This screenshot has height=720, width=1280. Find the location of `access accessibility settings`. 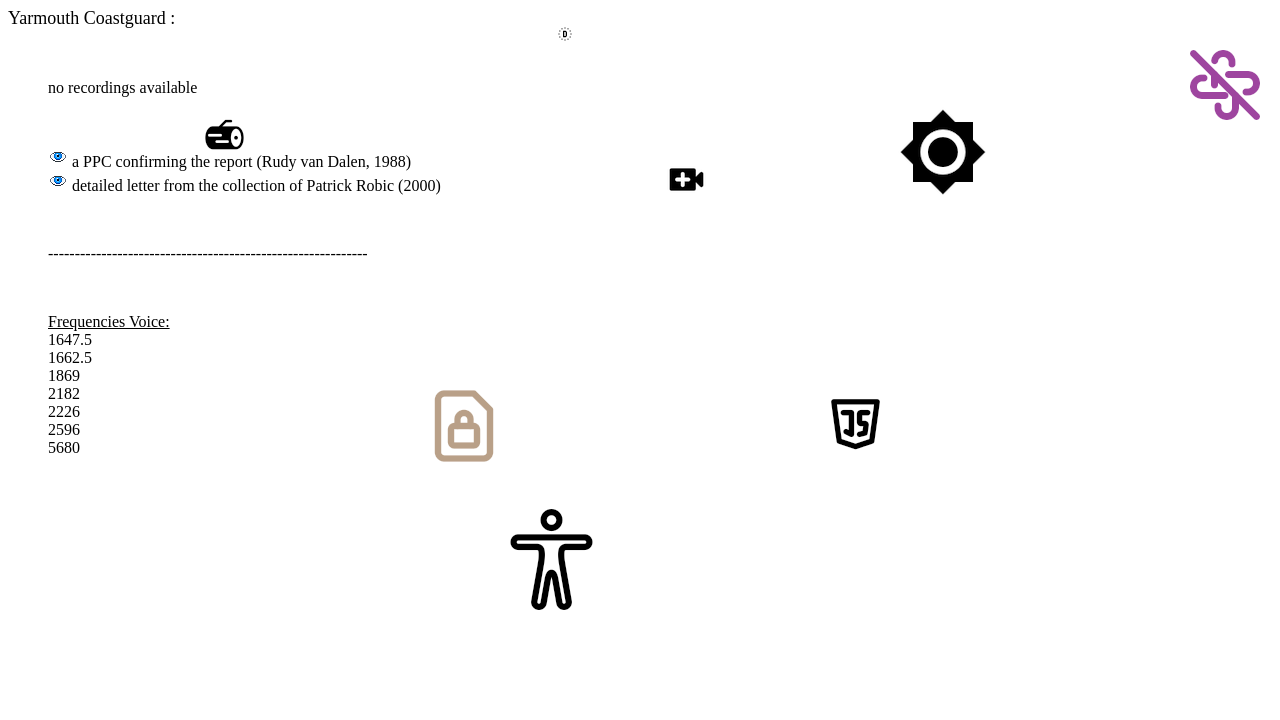

access accessibility settings is located at coordinates (551, 559).